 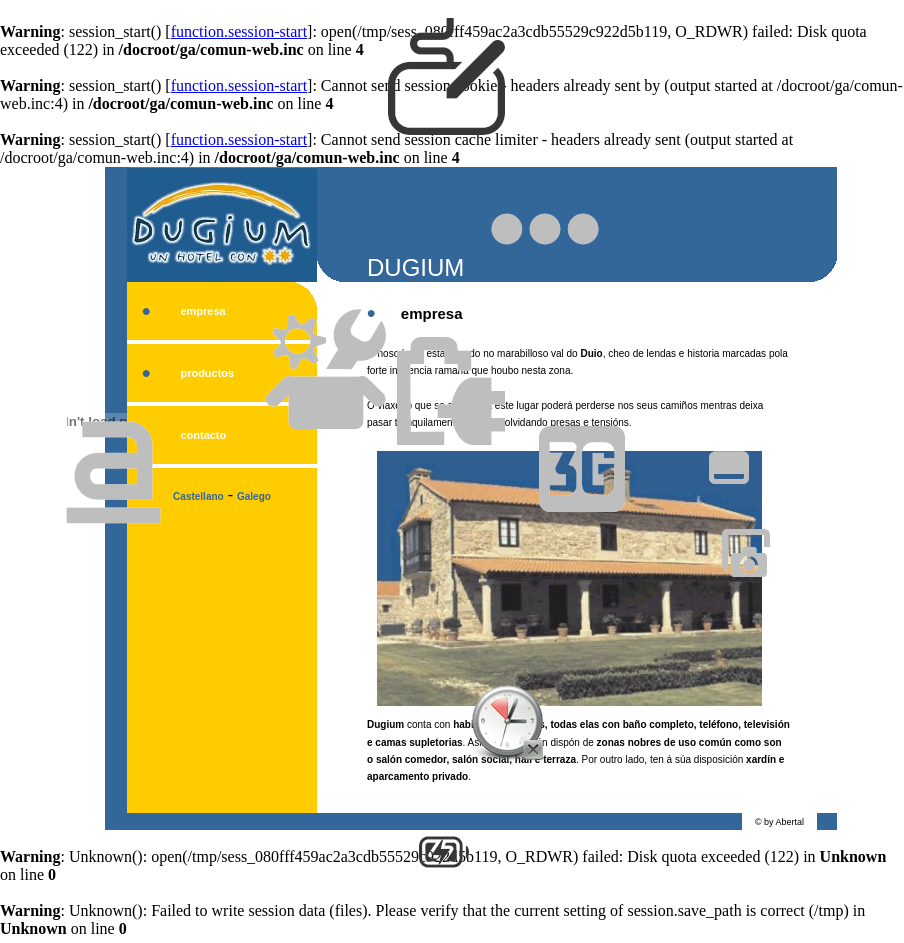 What do you see at coordinates (545, 229) in the screenshot?
I see `content is loading` at bounding box center [545, 229].